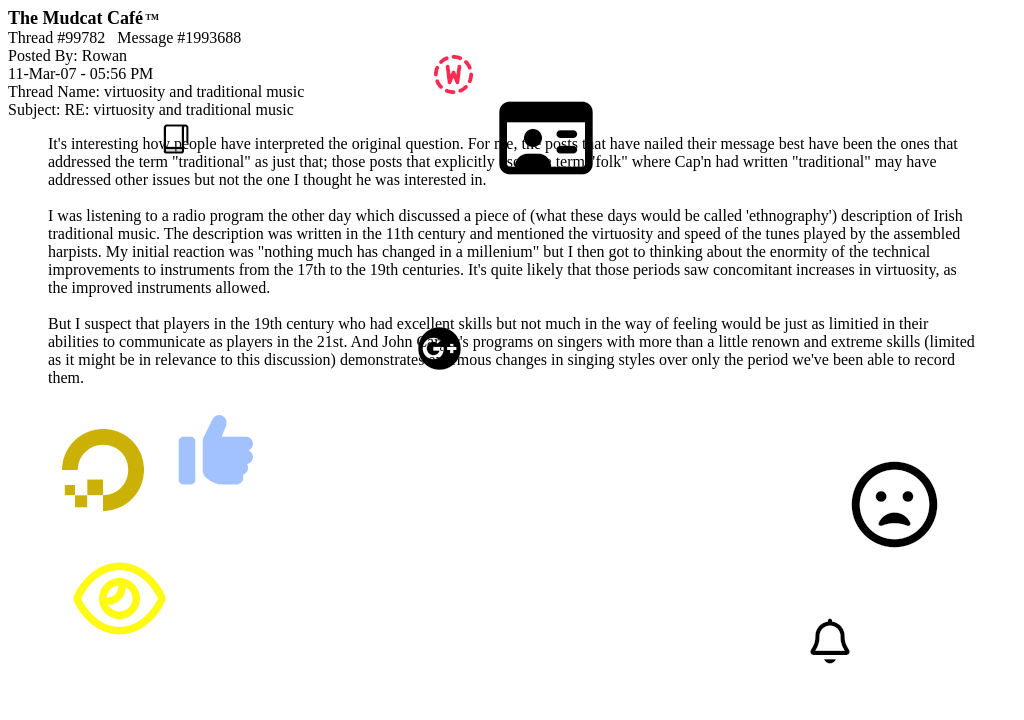 The image size is (1024, 720). Describe the element at coordinates (217, 451) in the screenshot. I see `like or upvote content` at that location.